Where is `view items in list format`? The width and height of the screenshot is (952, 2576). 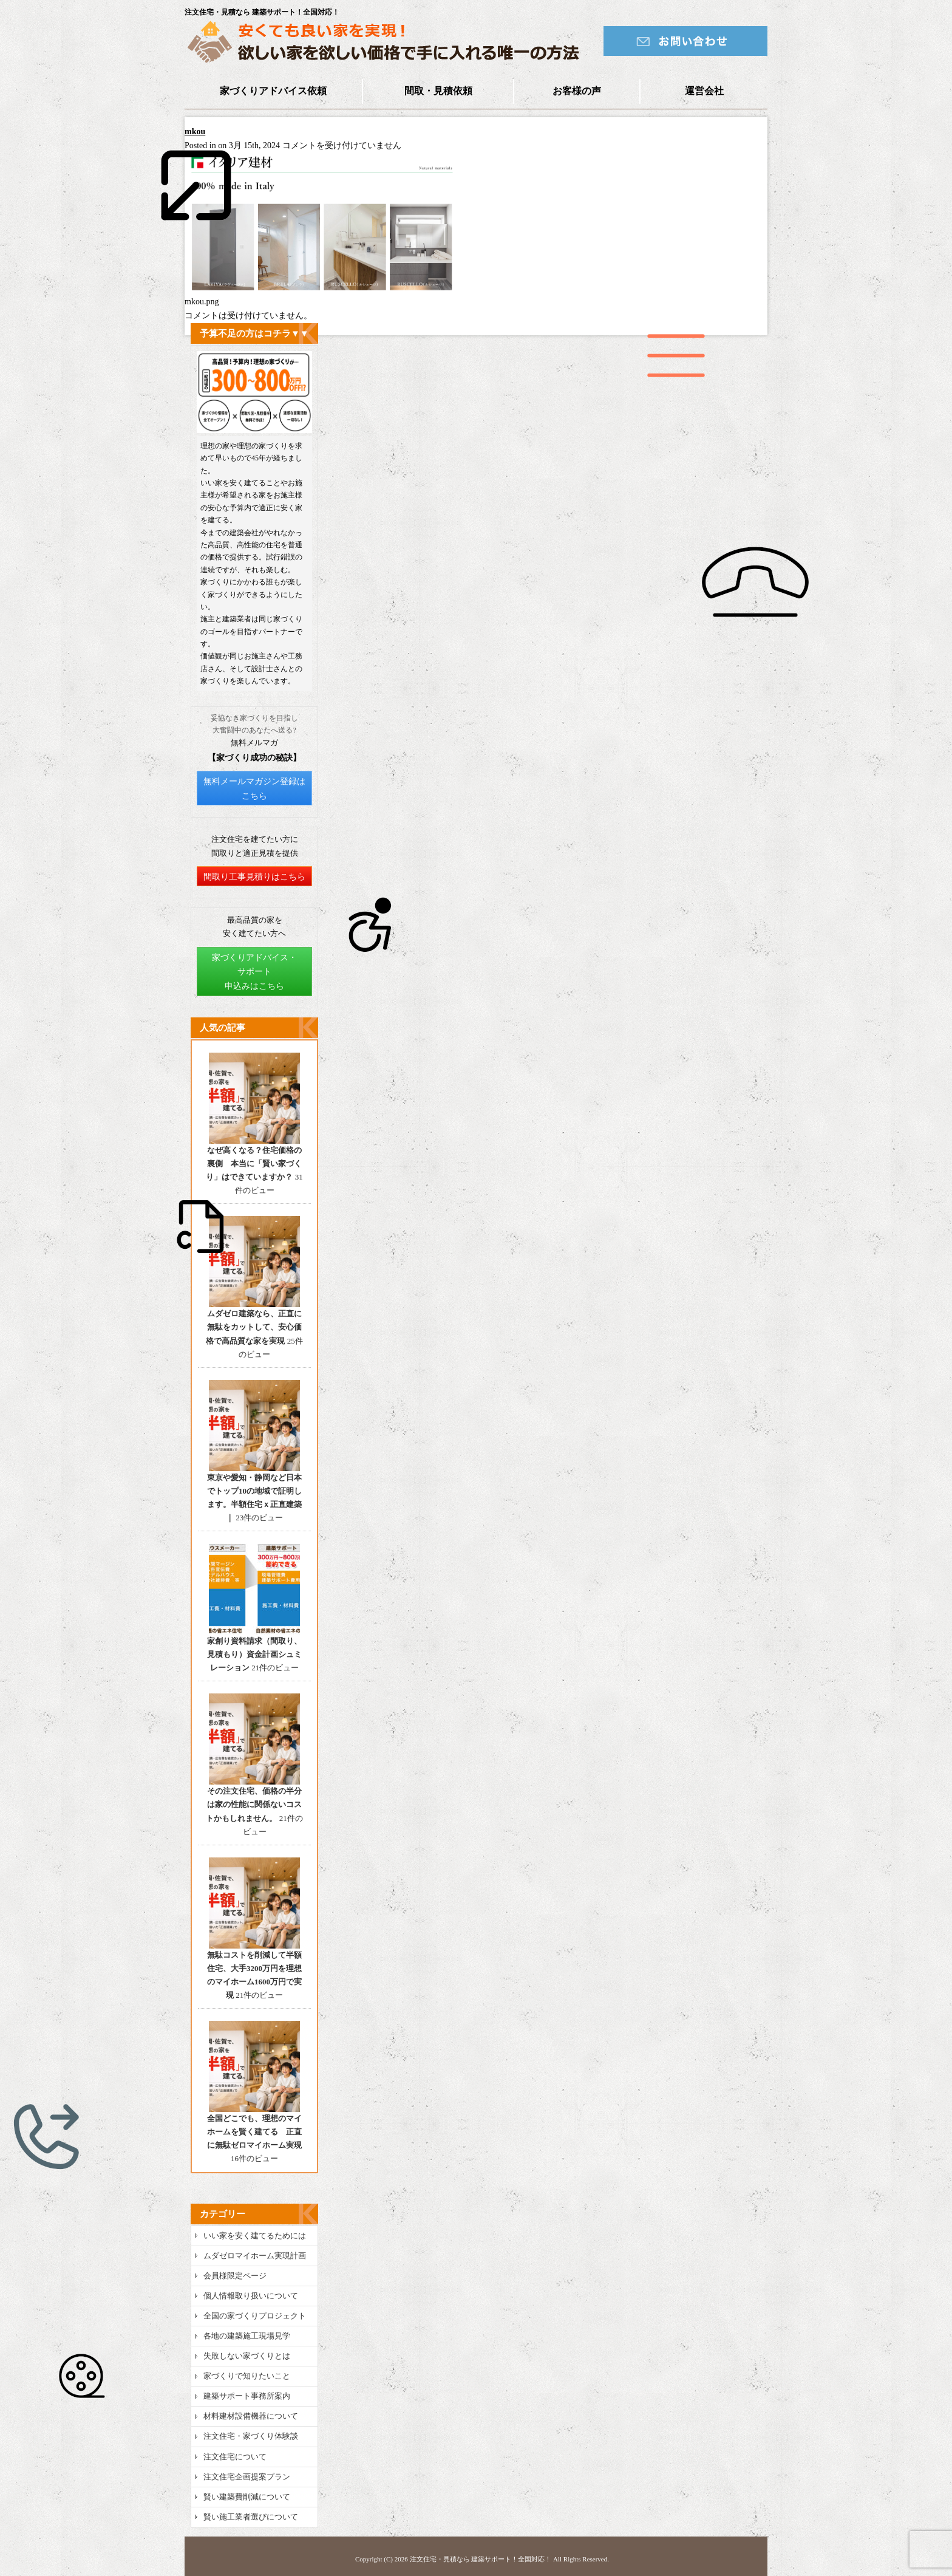 view items in list format is located at coordinates (676, 355).